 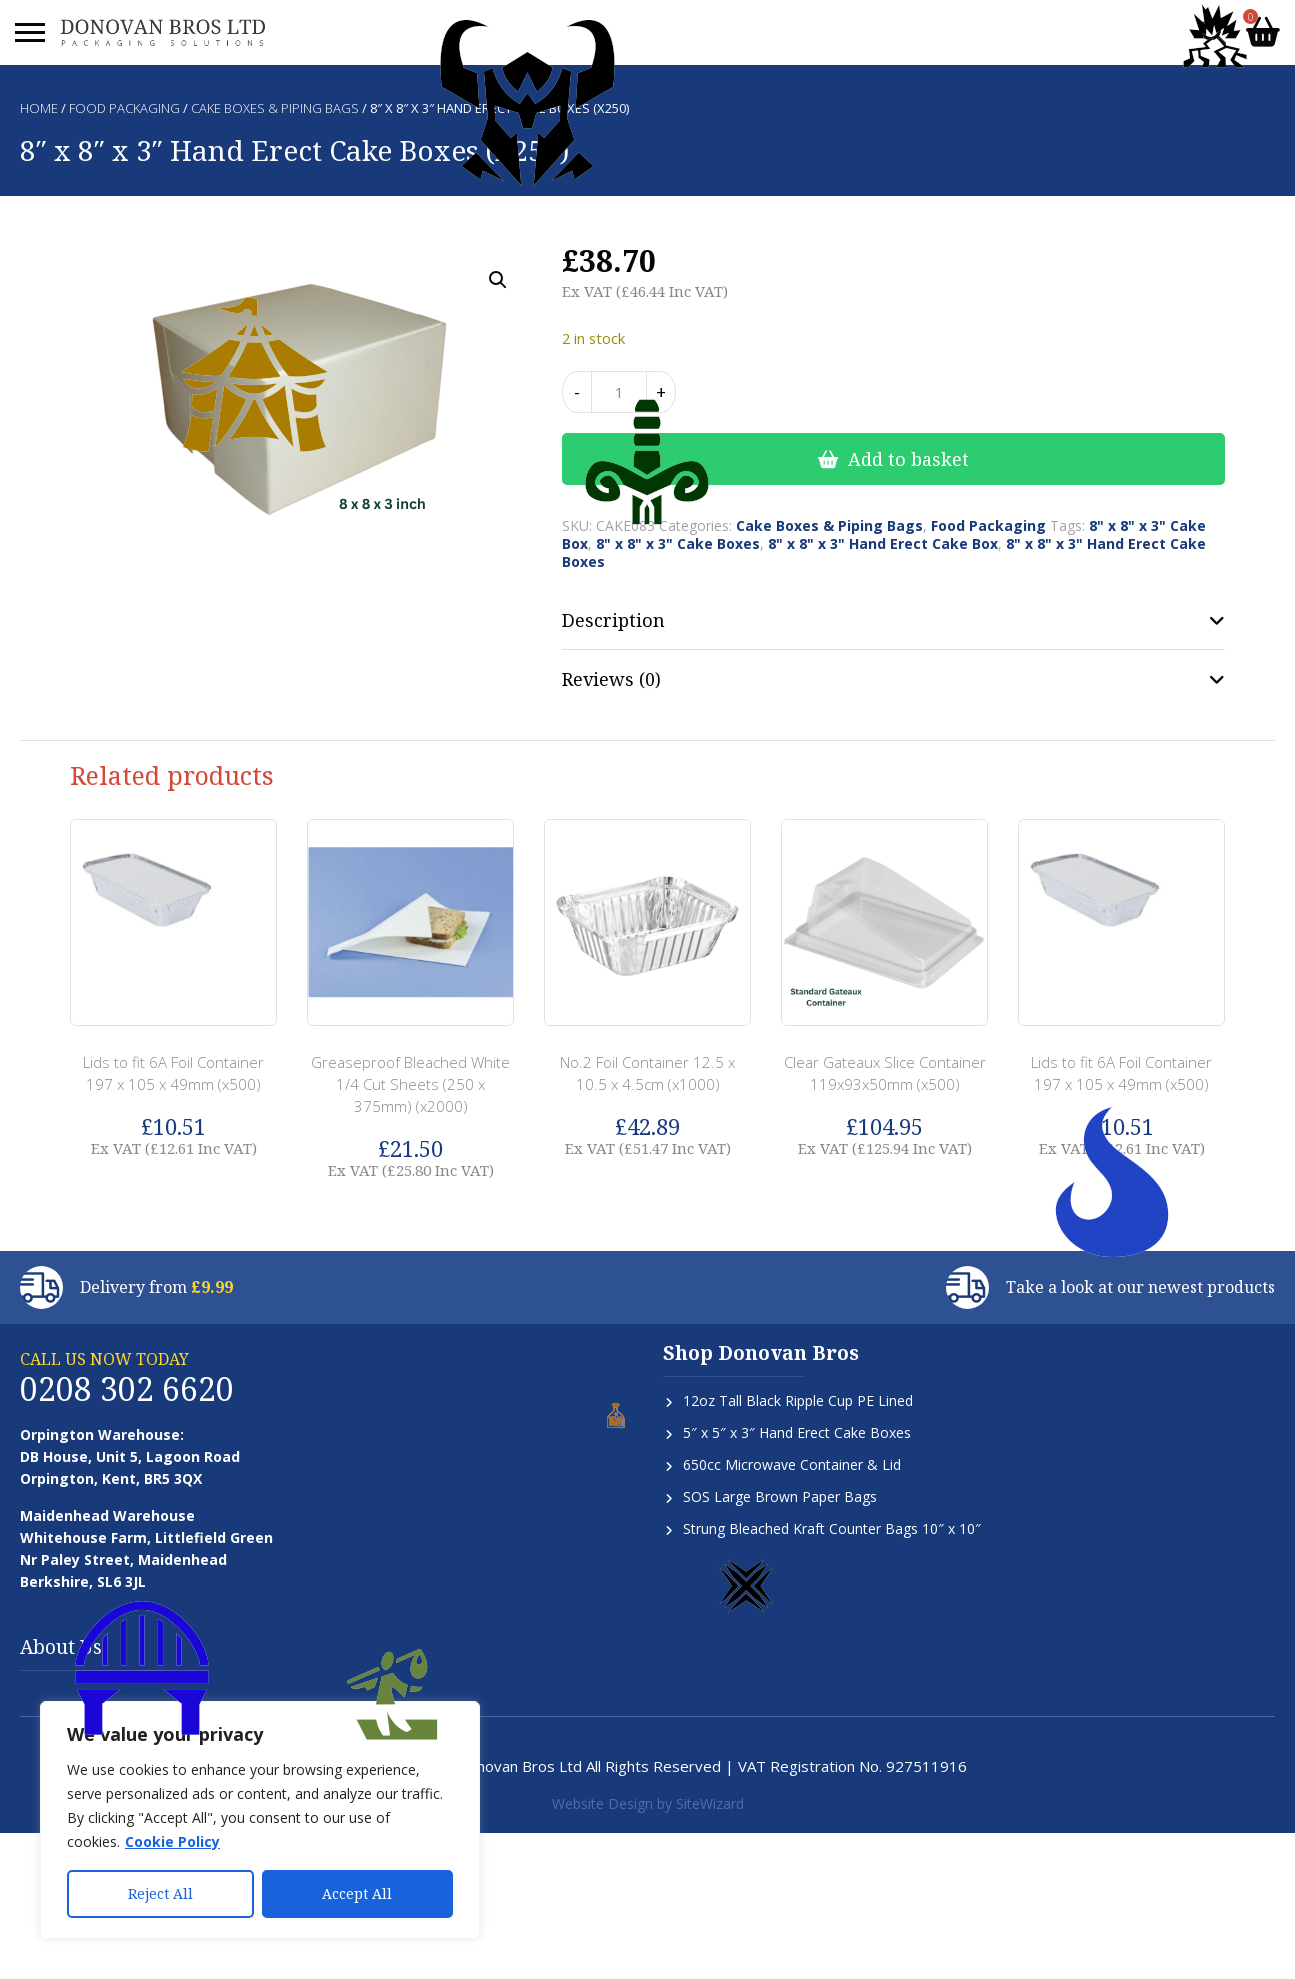 I want to click on indicates hot or trending content, so click(x=1112, y=1182).